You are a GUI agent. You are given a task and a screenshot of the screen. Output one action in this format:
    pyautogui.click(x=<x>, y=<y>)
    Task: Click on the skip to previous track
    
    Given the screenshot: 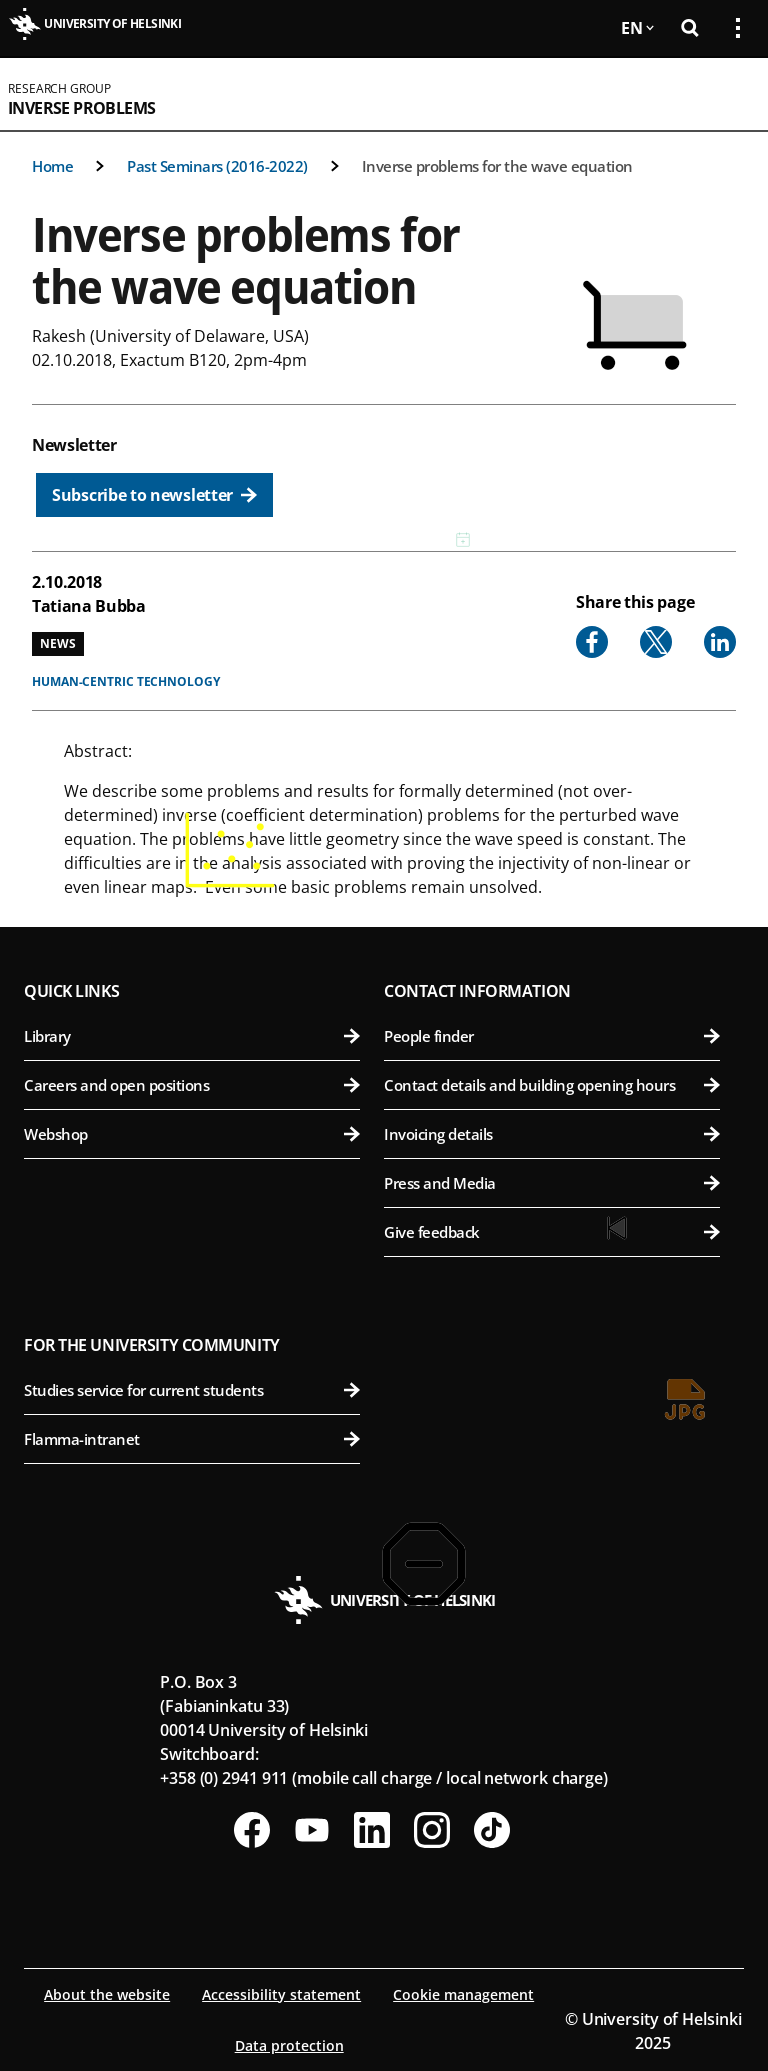 What is the action you would take?
    pyautogui.click(x=617, y=1228)
    